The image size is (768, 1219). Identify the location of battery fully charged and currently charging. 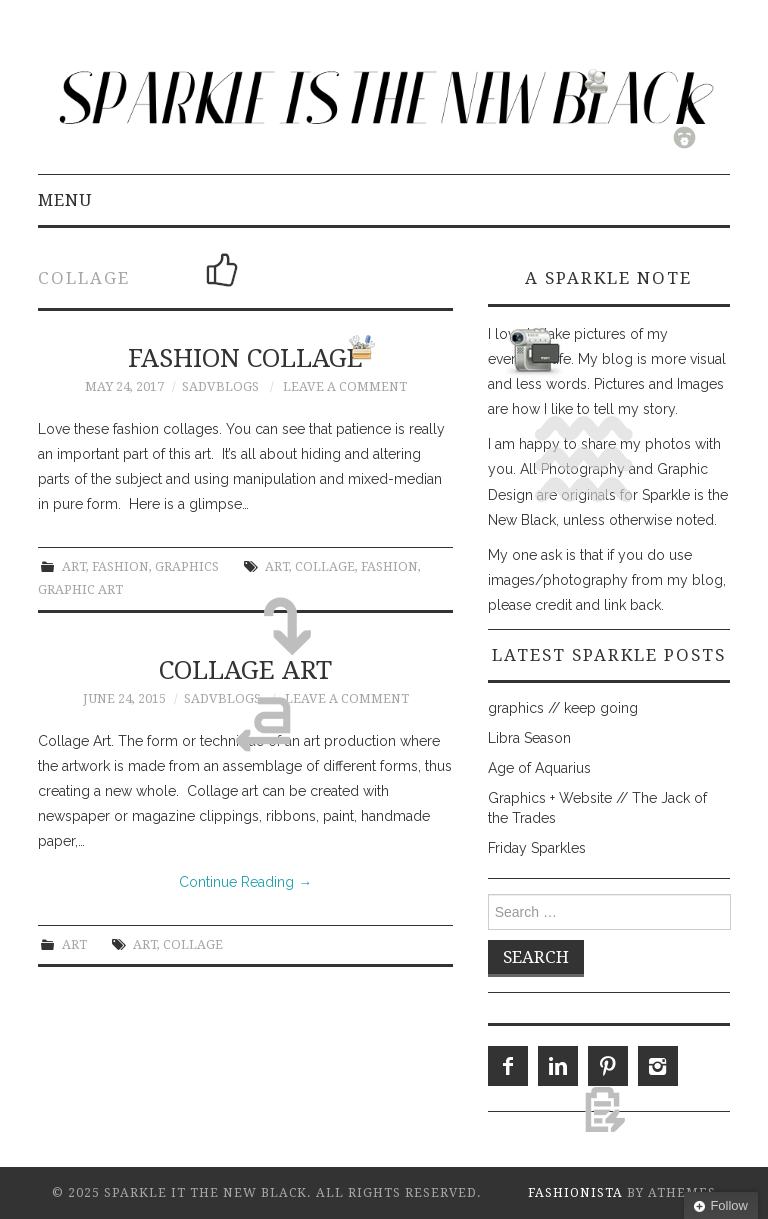
(602, 1109).